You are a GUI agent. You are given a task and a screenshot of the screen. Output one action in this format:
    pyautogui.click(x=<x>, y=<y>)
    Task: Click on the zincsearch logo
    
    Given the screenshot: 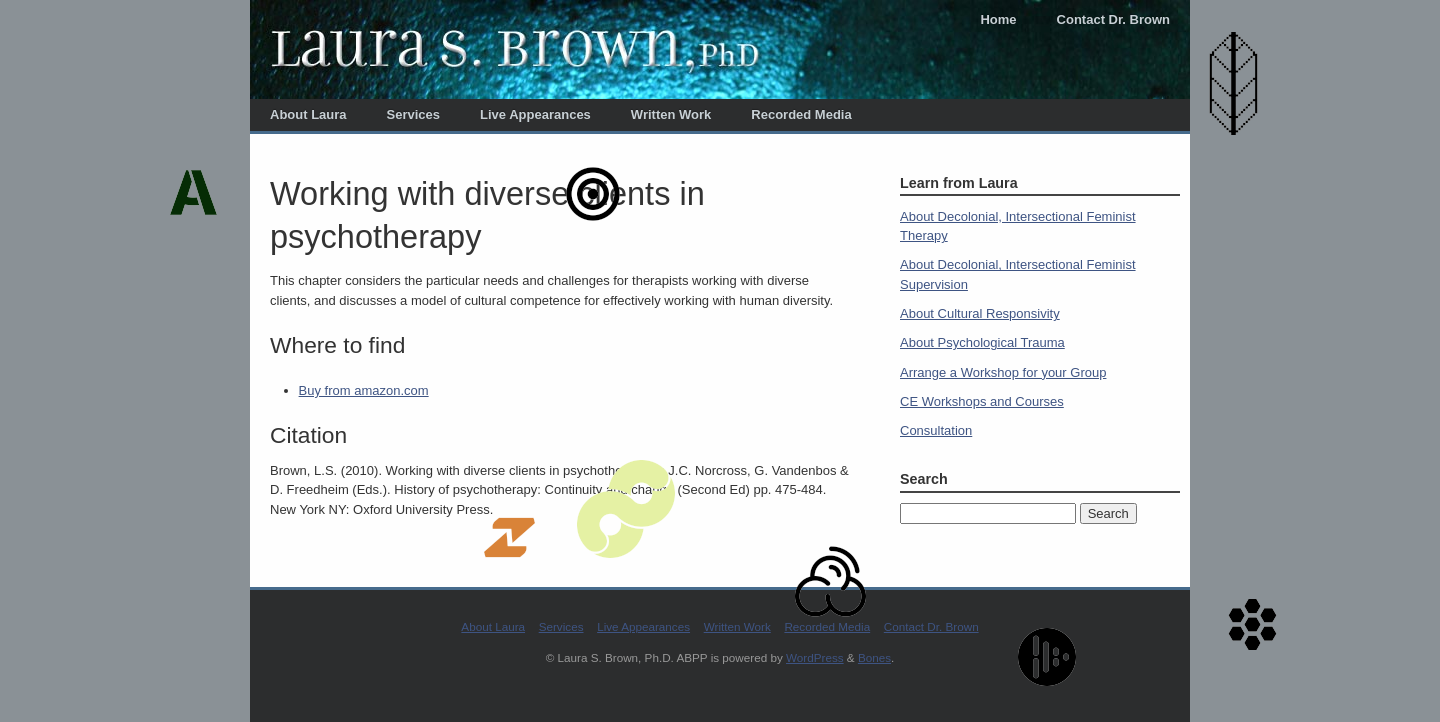 What is the action you would take?
    pyautogui.click(x=509, y=537)
    